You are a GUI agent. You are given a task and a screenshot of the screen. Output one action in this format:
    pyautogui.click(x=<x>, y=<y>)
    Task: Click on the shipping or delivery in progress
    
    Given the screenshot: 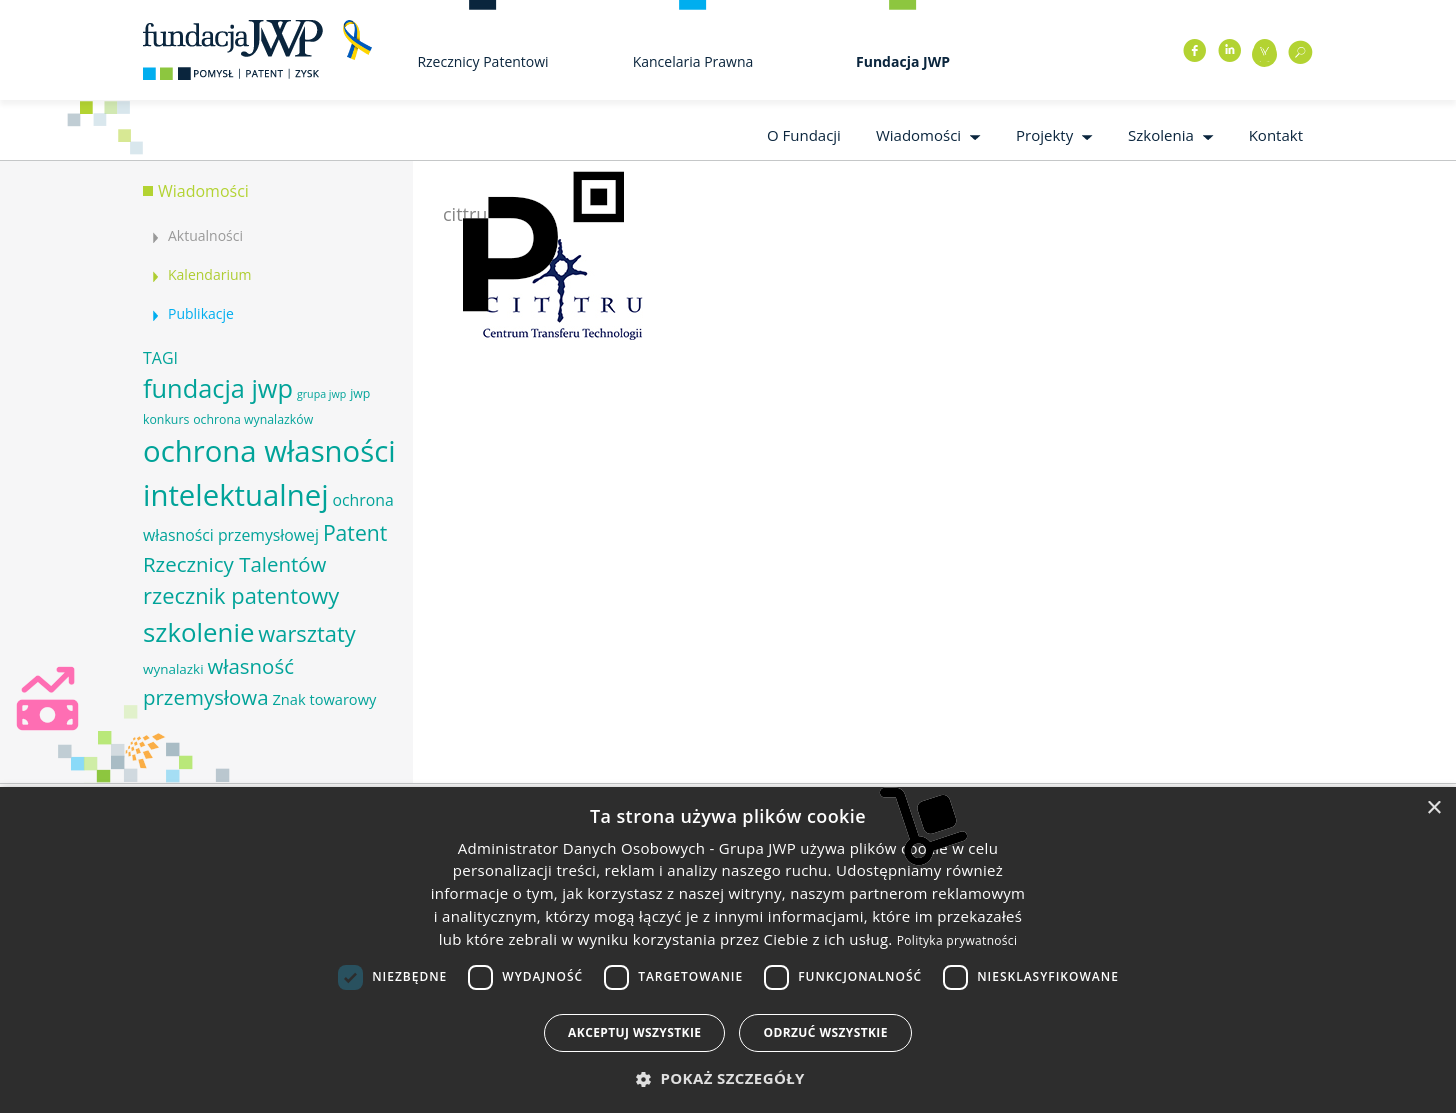 What is the action you would take?
    pyautogui.click(x=923, y=826)
    